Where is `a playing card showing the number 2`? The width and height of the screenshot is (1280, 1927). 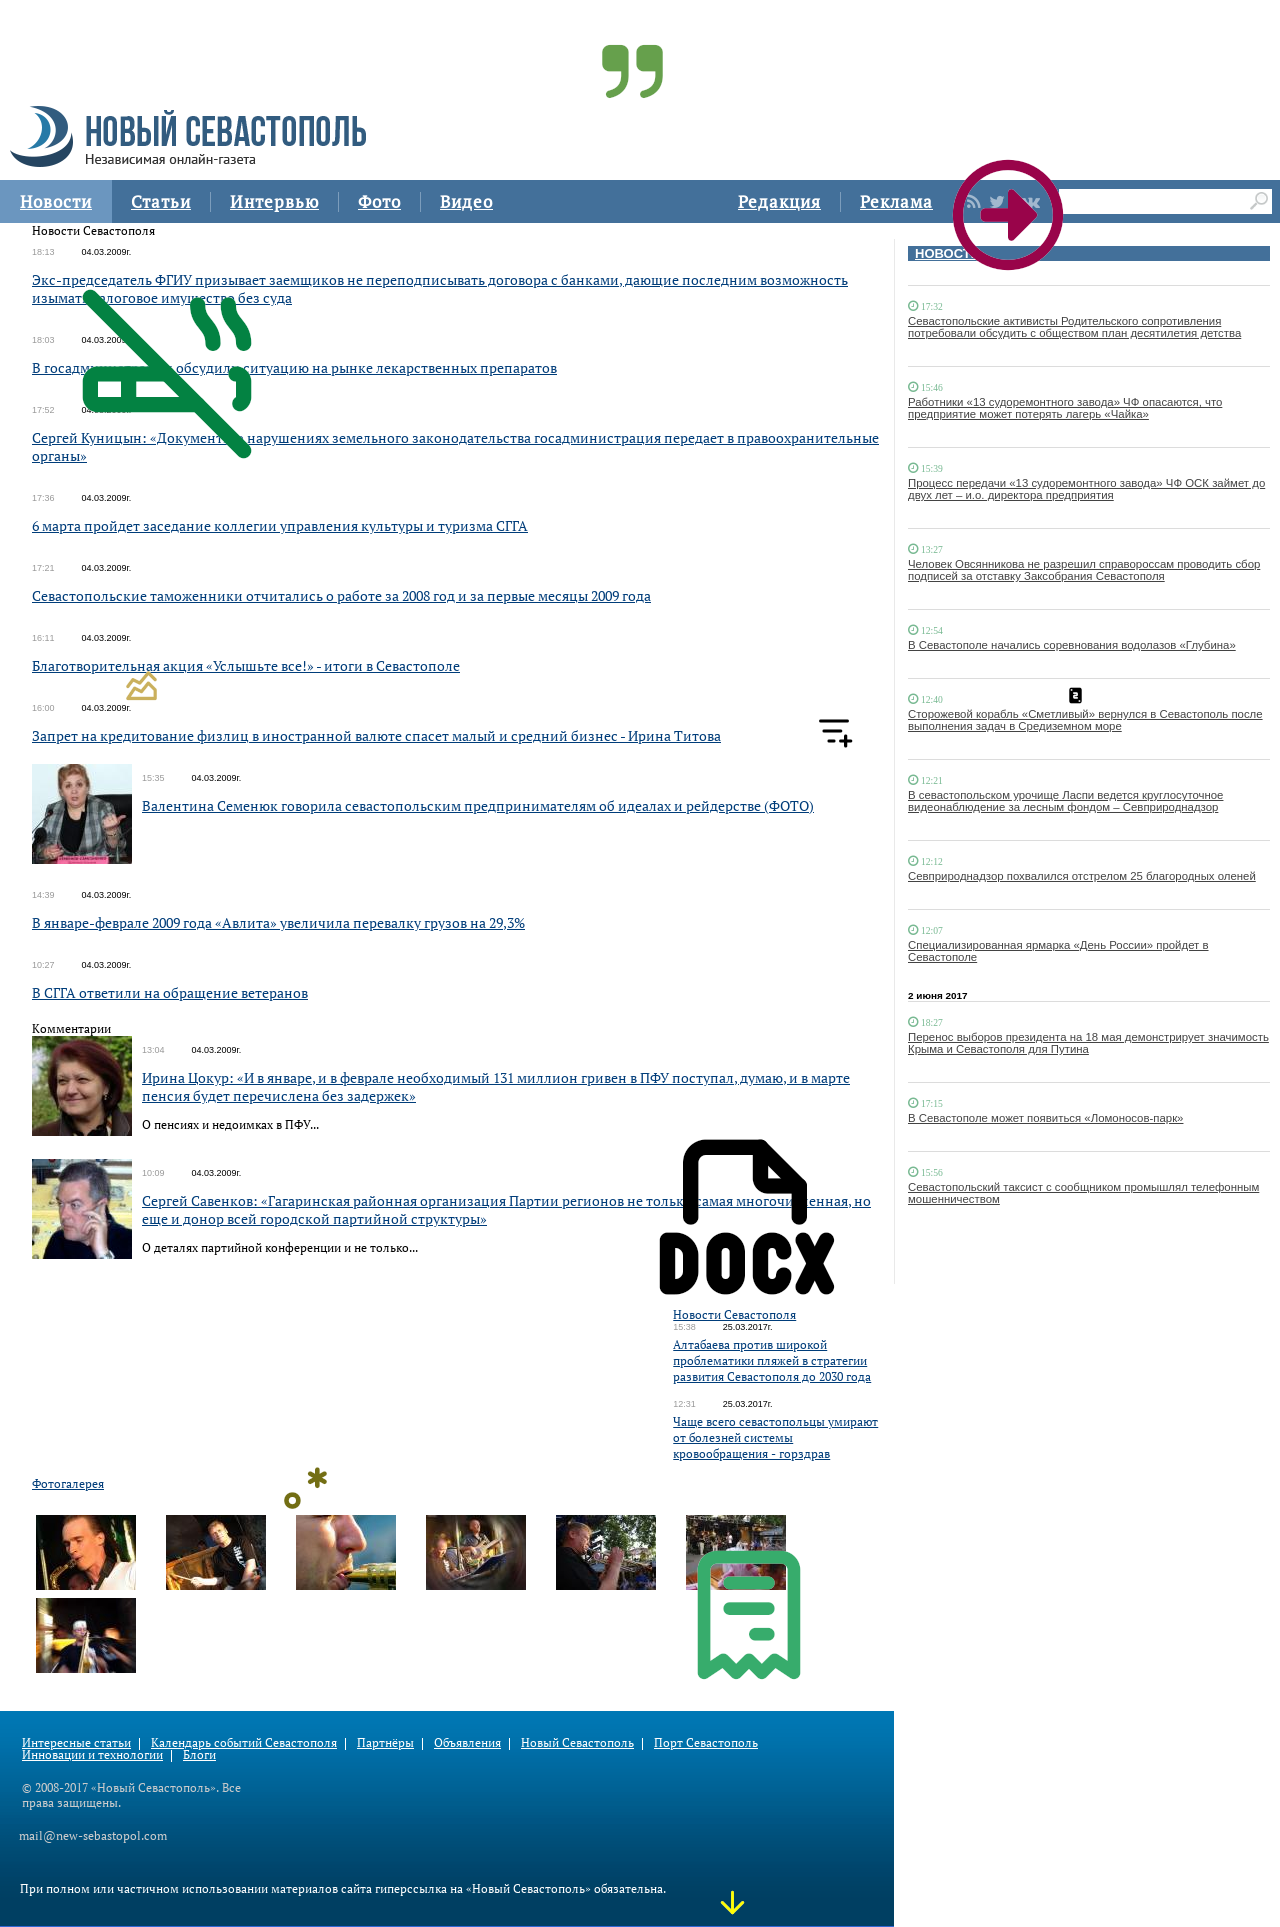
a playing card showing the number 2 is located at coordinates (1075, 695).